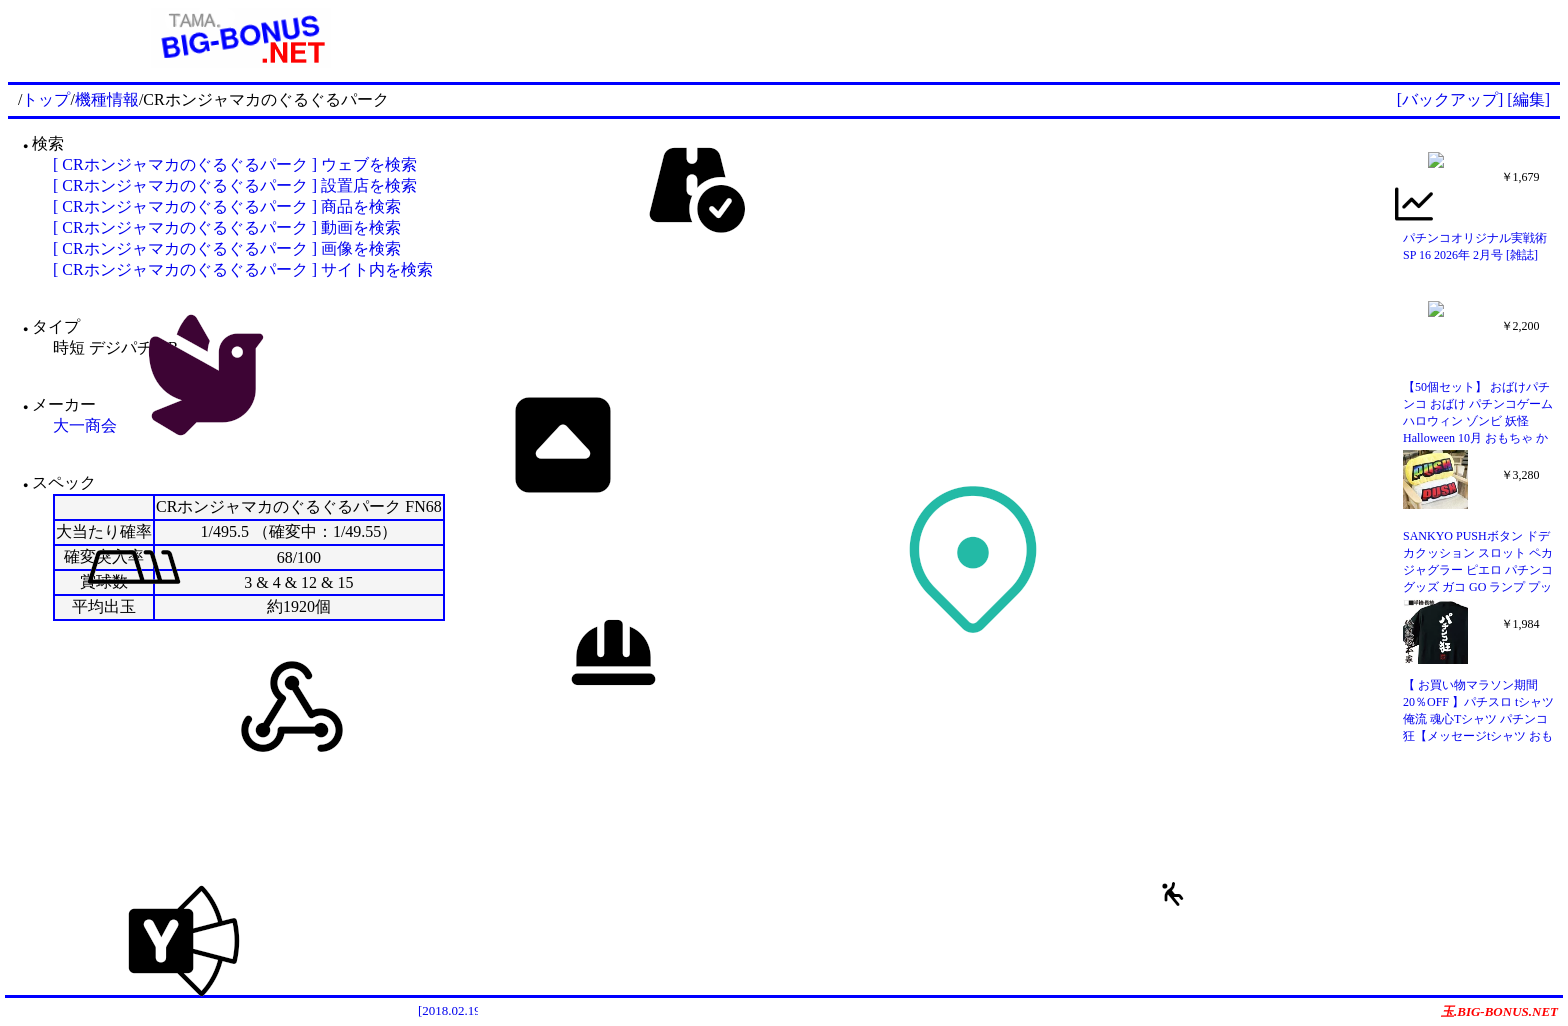  What do you see at coordinates (134, 567) in the screenshot?
I see `switch between open tabs` at bounding box center [134, 567].